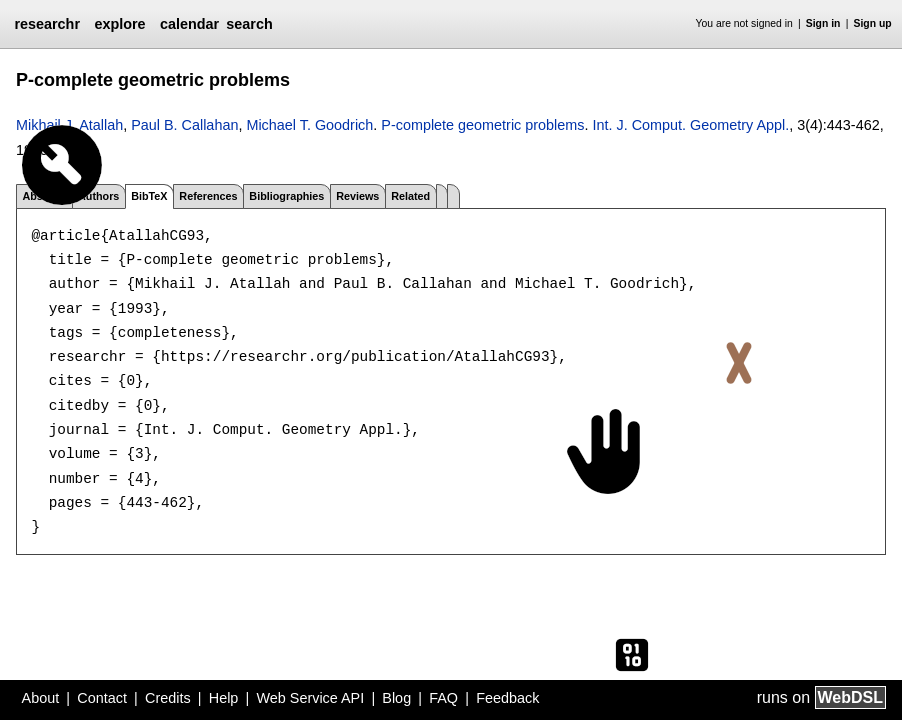  I want to click on stop or pause an action, so click(606, 451).